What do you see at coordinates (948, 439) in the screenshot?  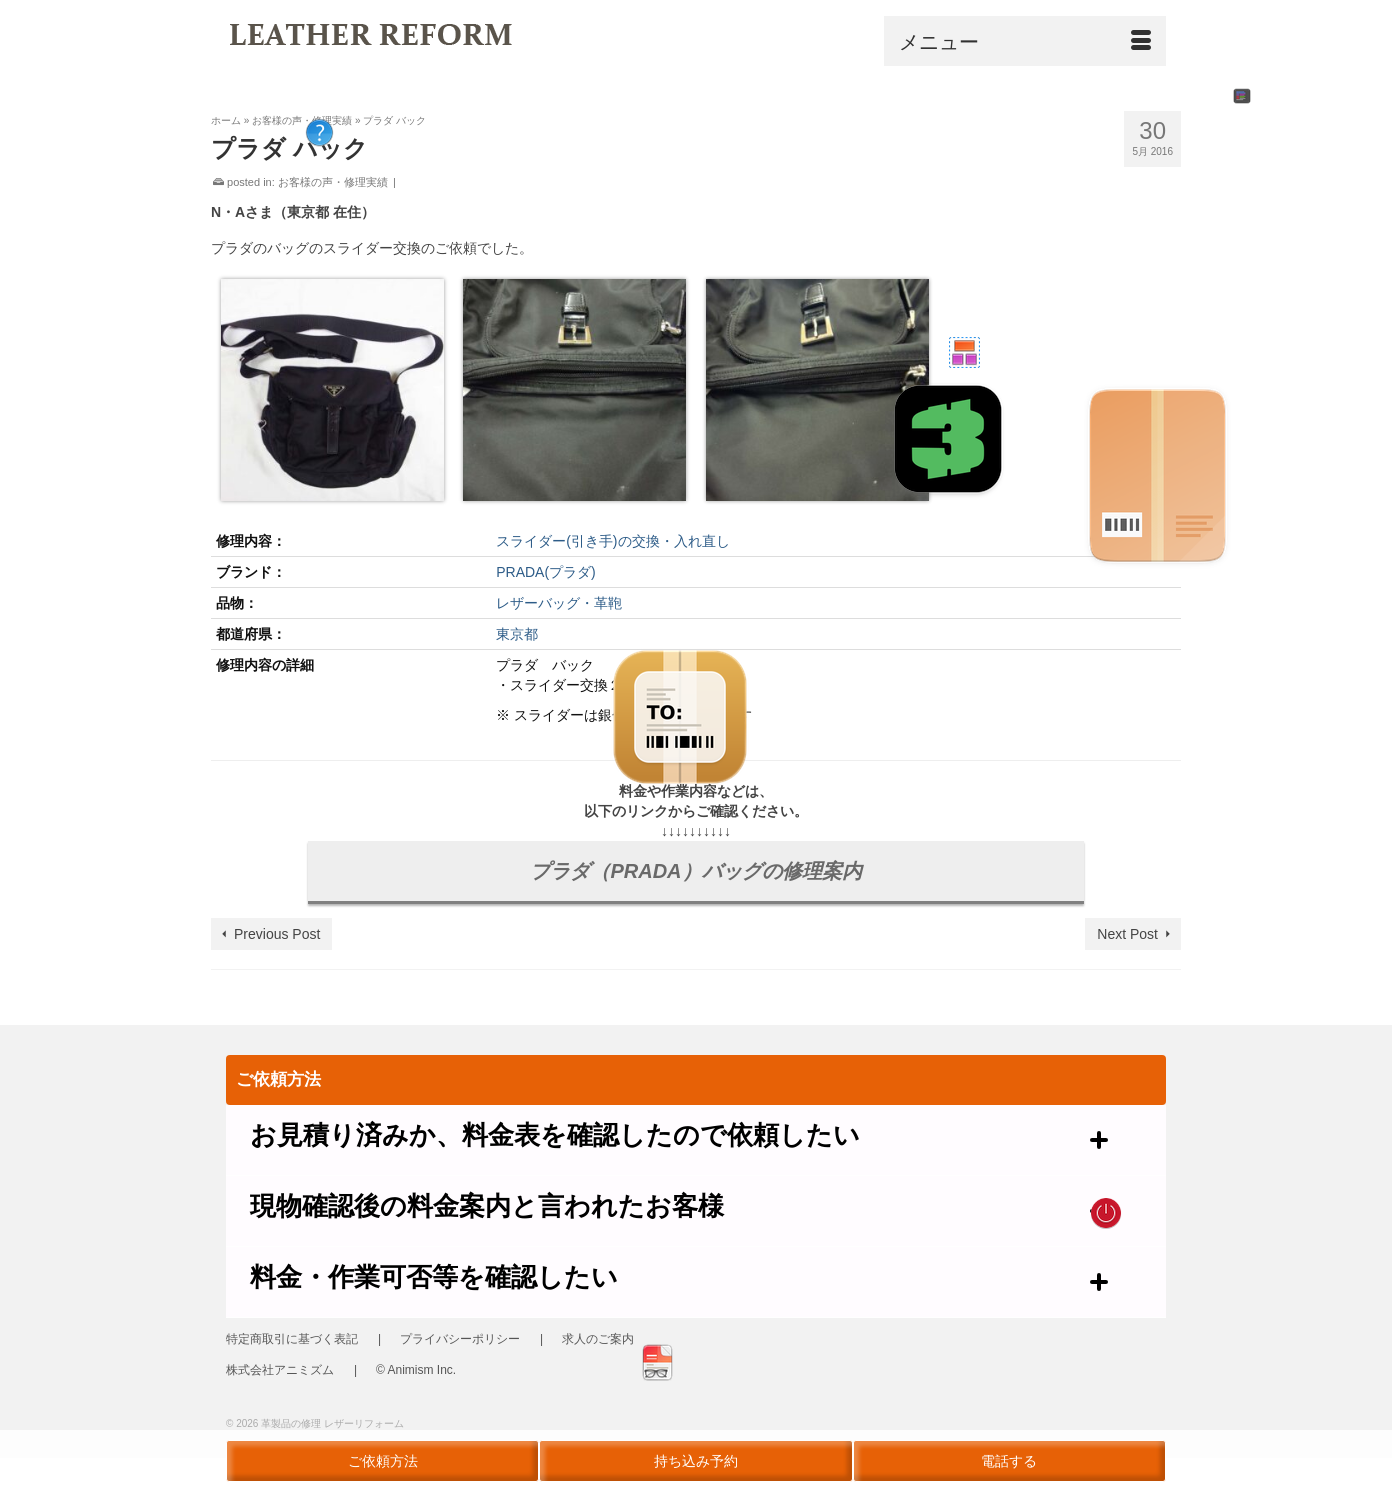 I see `launch payday 3 game` at bounding box center [948, 439].